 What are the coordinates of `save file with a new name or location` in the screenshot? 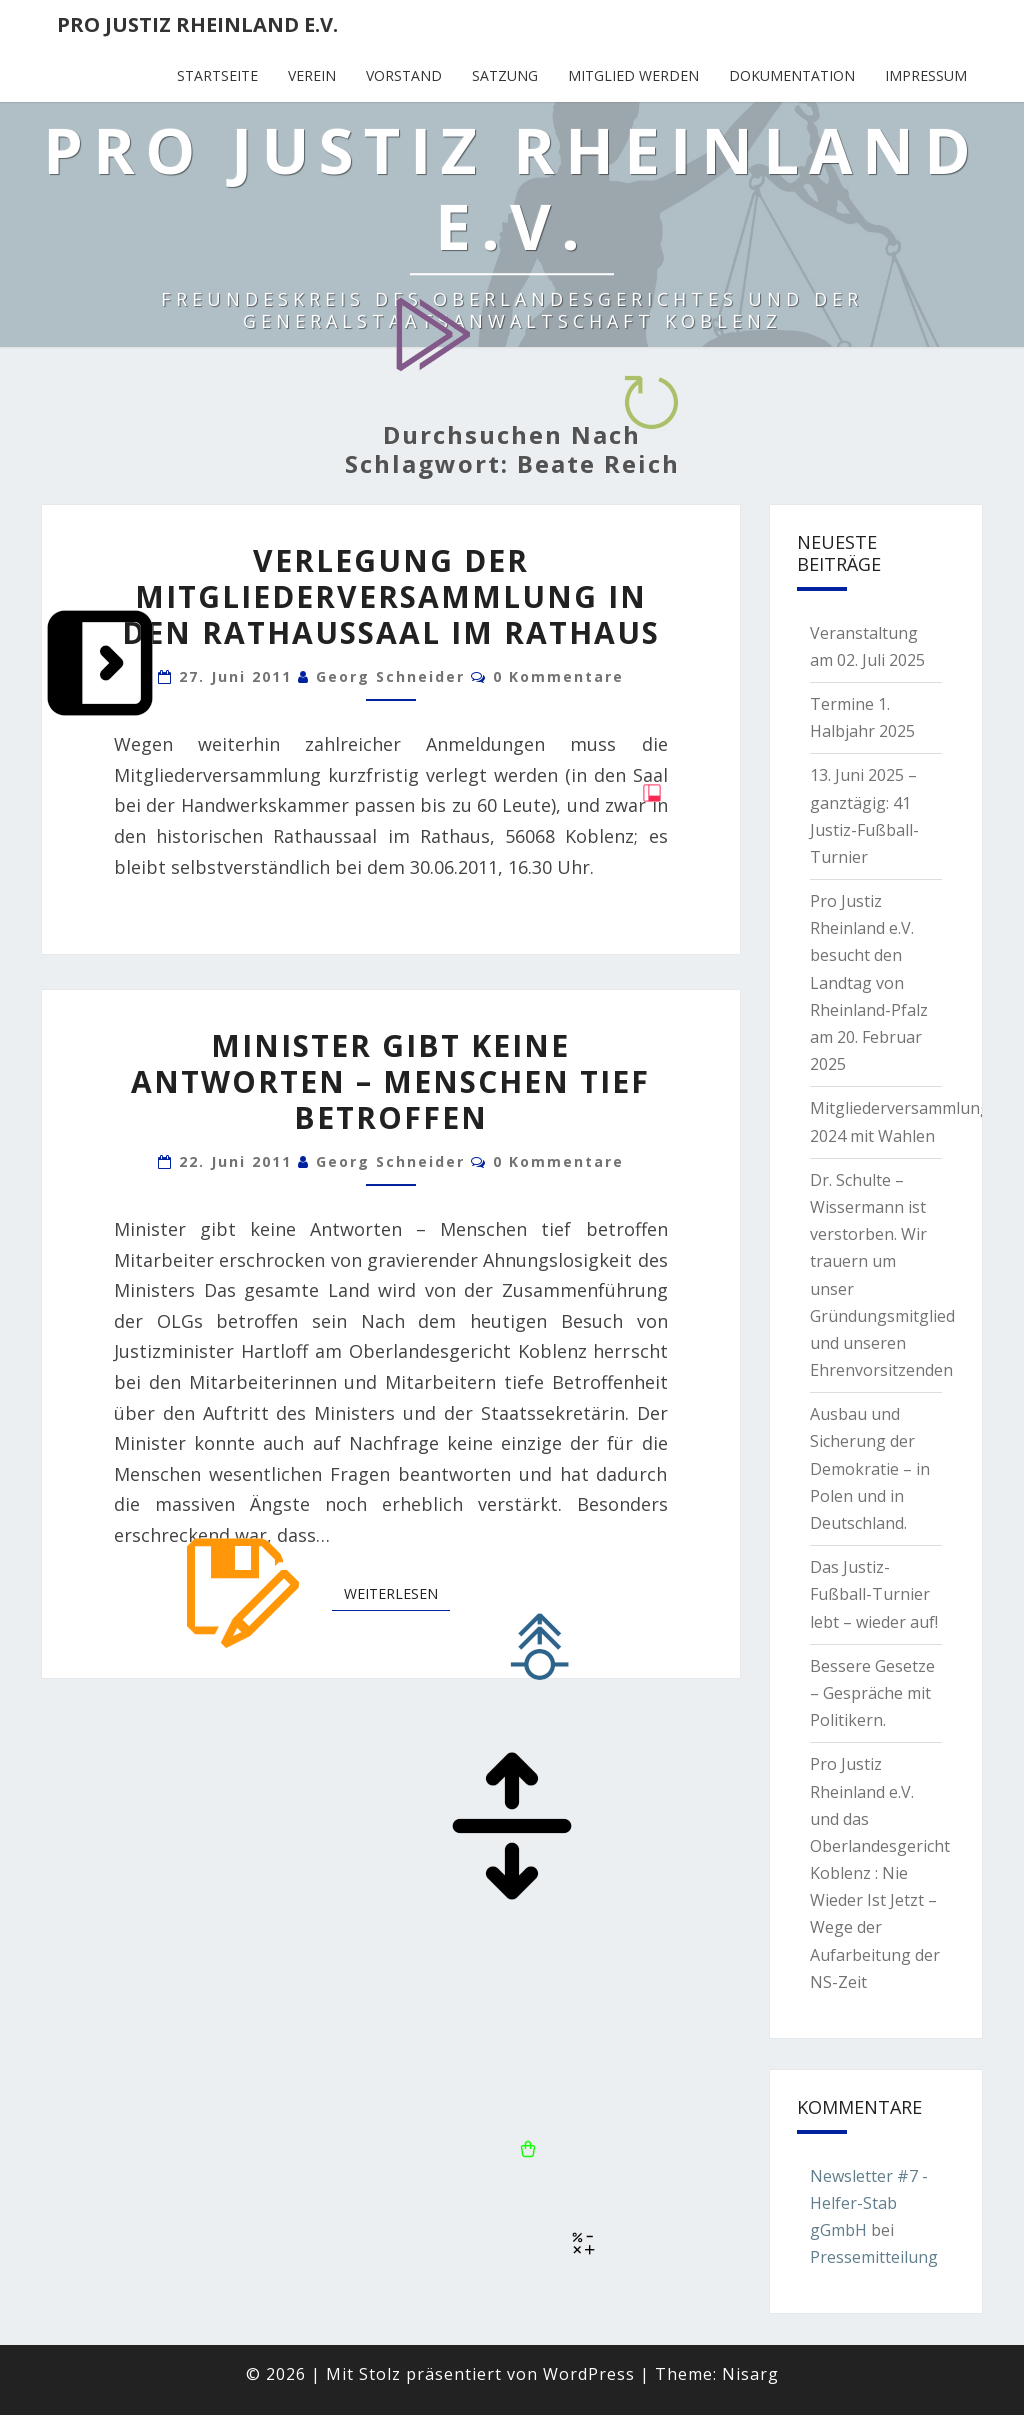 It's located at (243, 1594).